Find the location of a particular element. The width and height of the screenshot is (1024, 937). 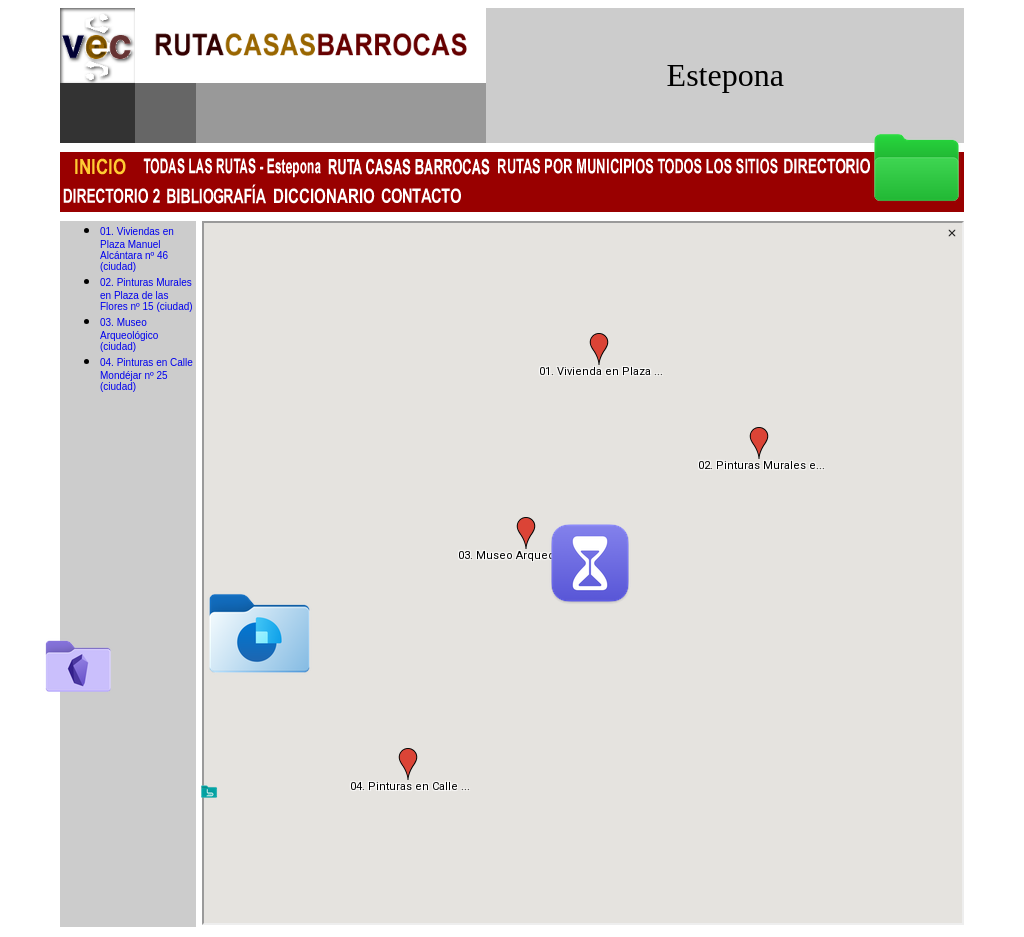

open taaghche app files folder is located at coordinates (209, 792).